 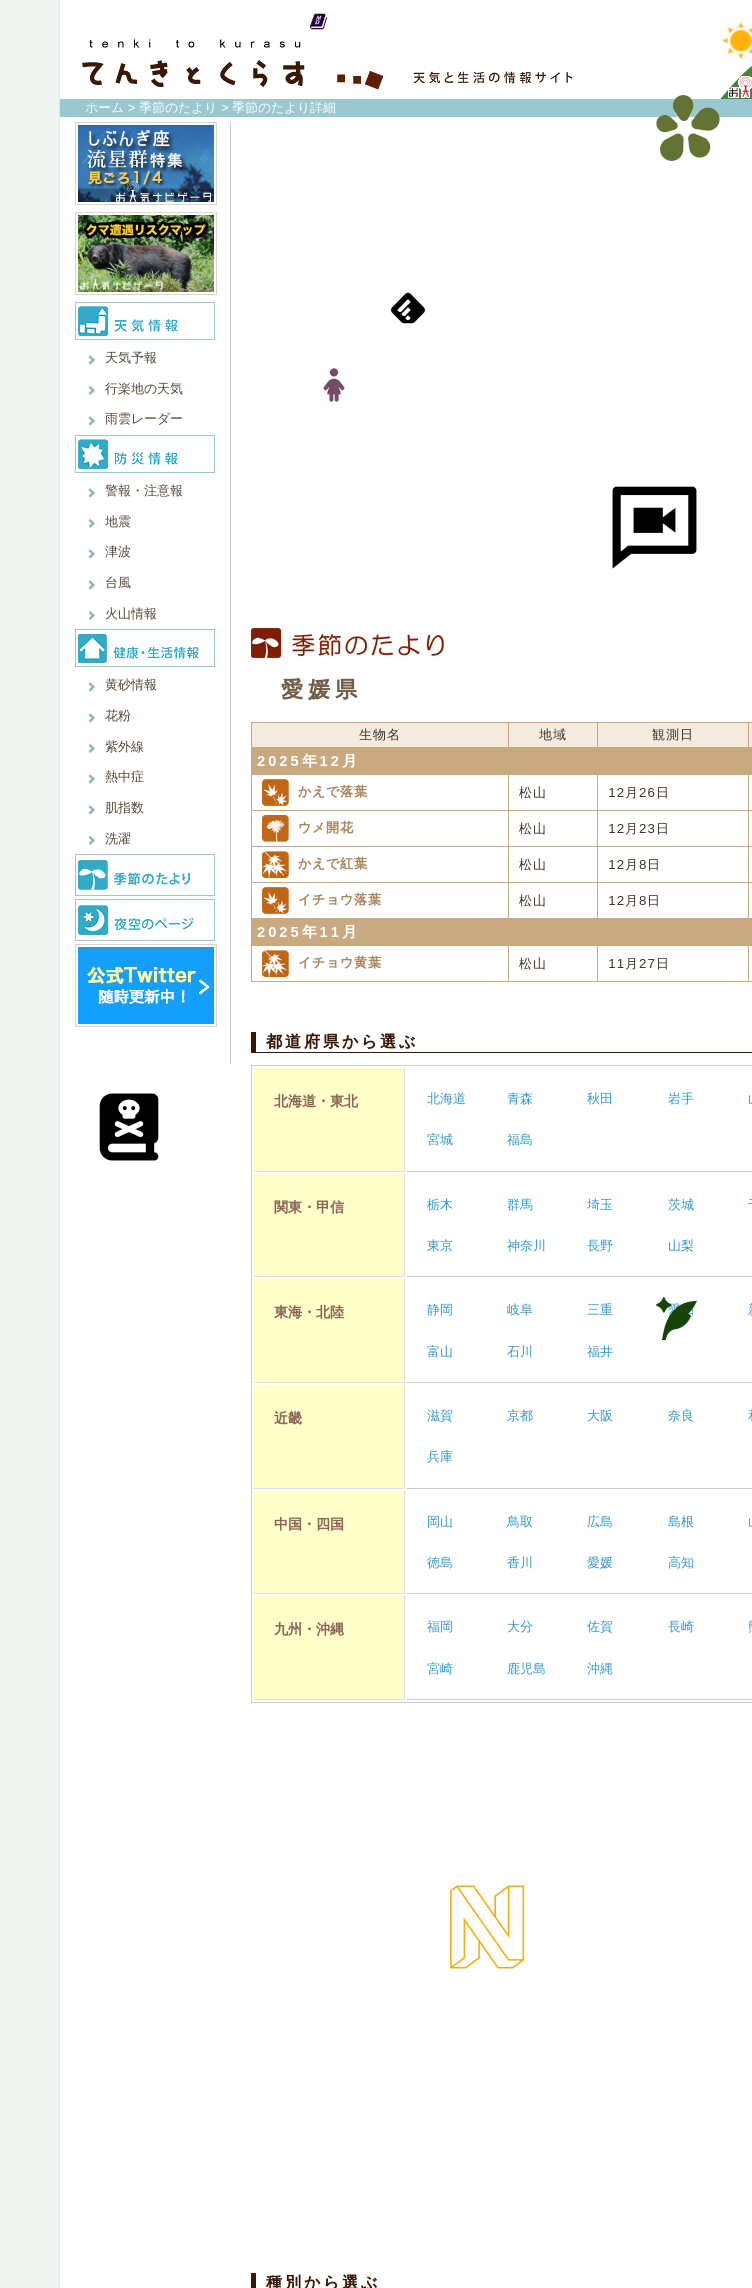 What do you see at coordinates (129, 1127) in the screenshot?
I see `access spooky or halloween-themed content` at bounding box center [129, 1127].